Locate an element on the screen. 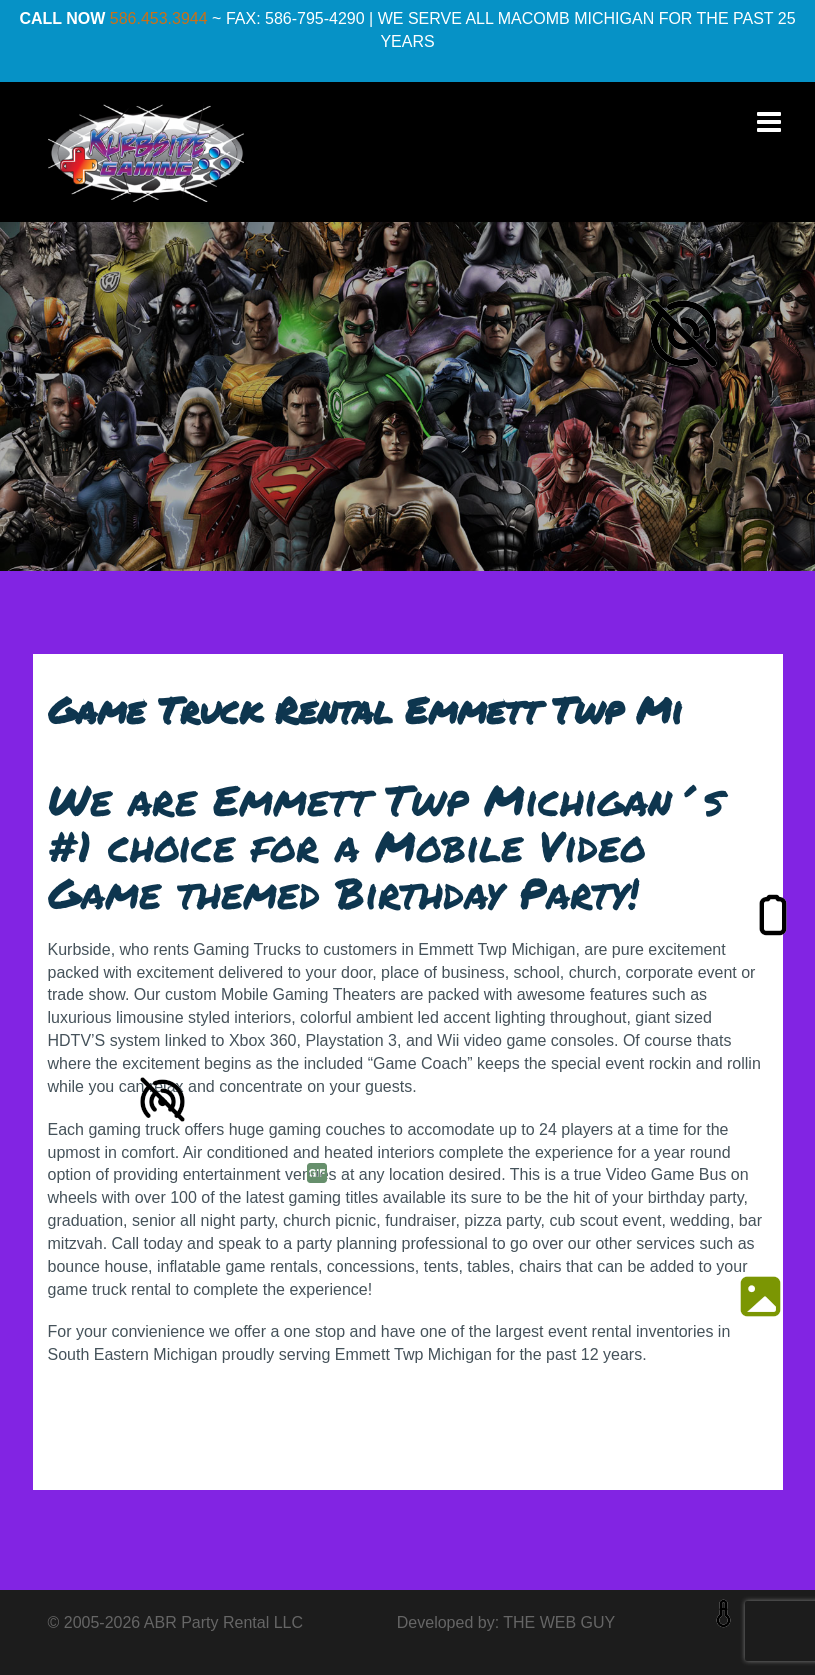  insert a GIF into your message is located at coordinates (317, 1173).